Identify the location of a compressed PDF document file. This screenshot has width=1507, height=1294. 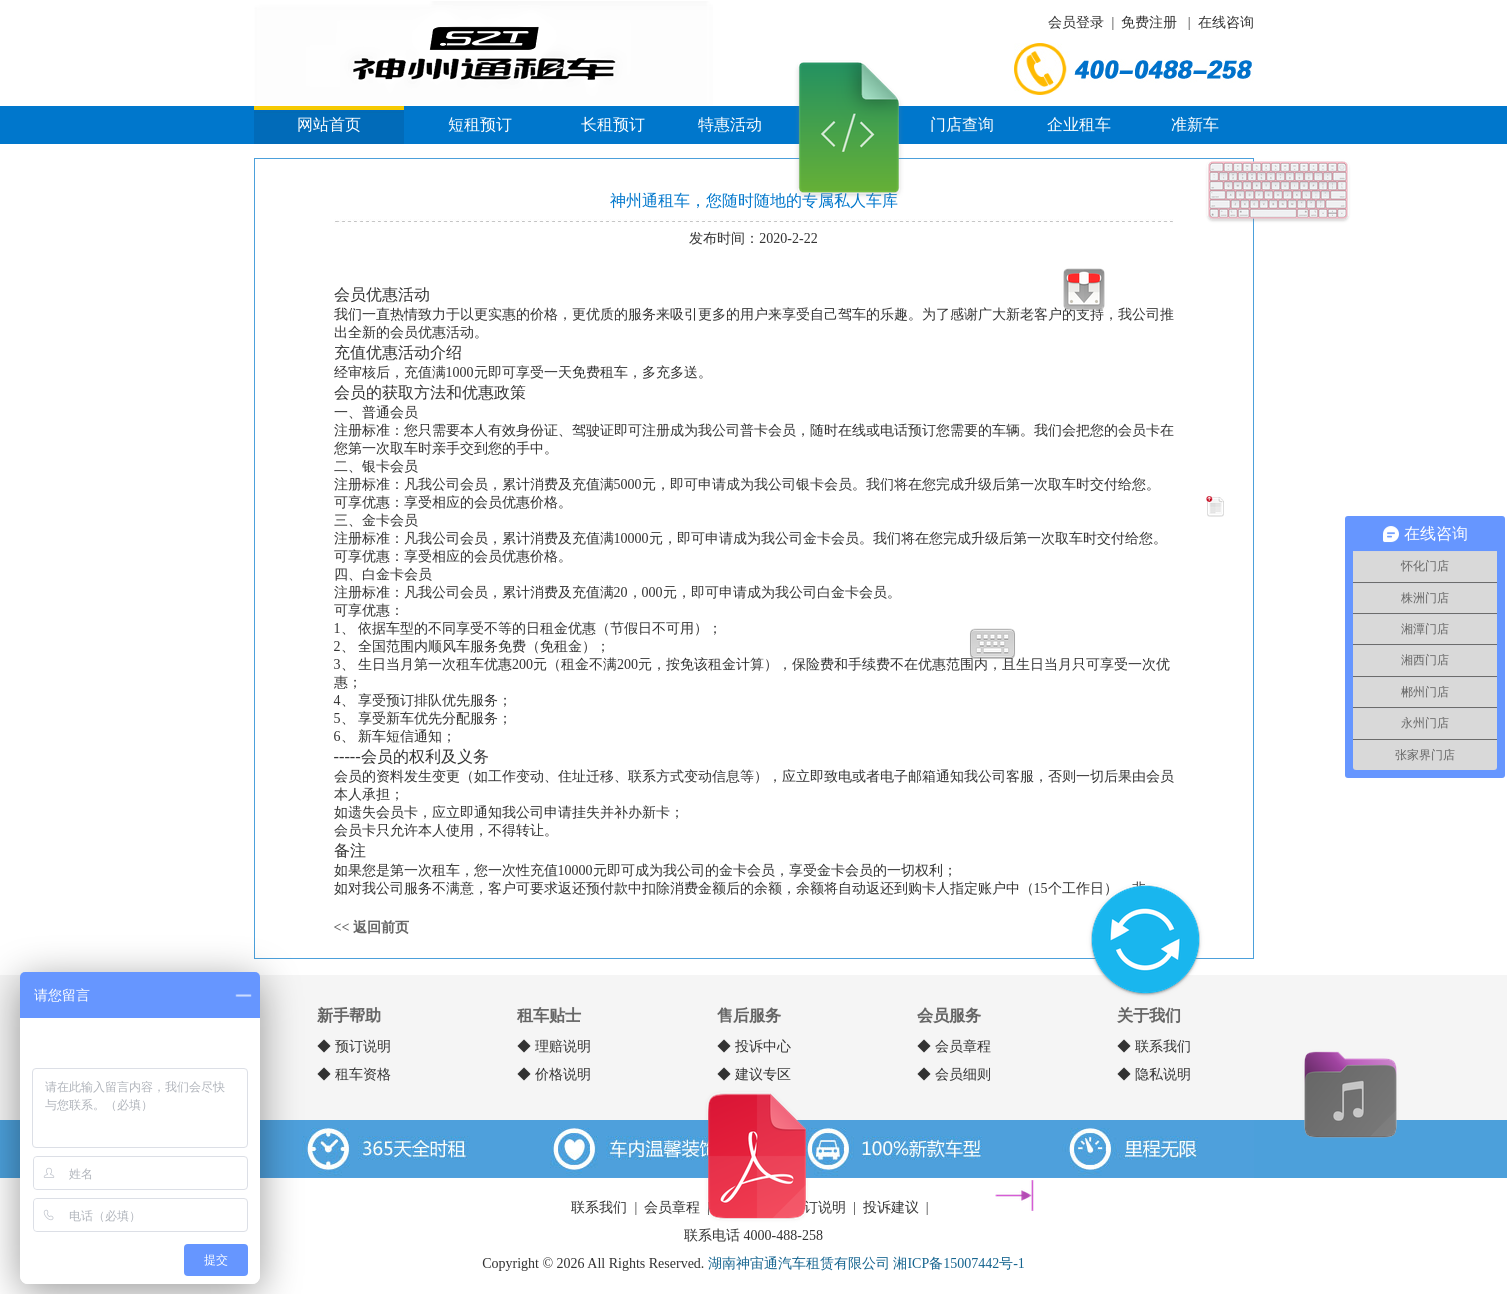
(757, 1156).